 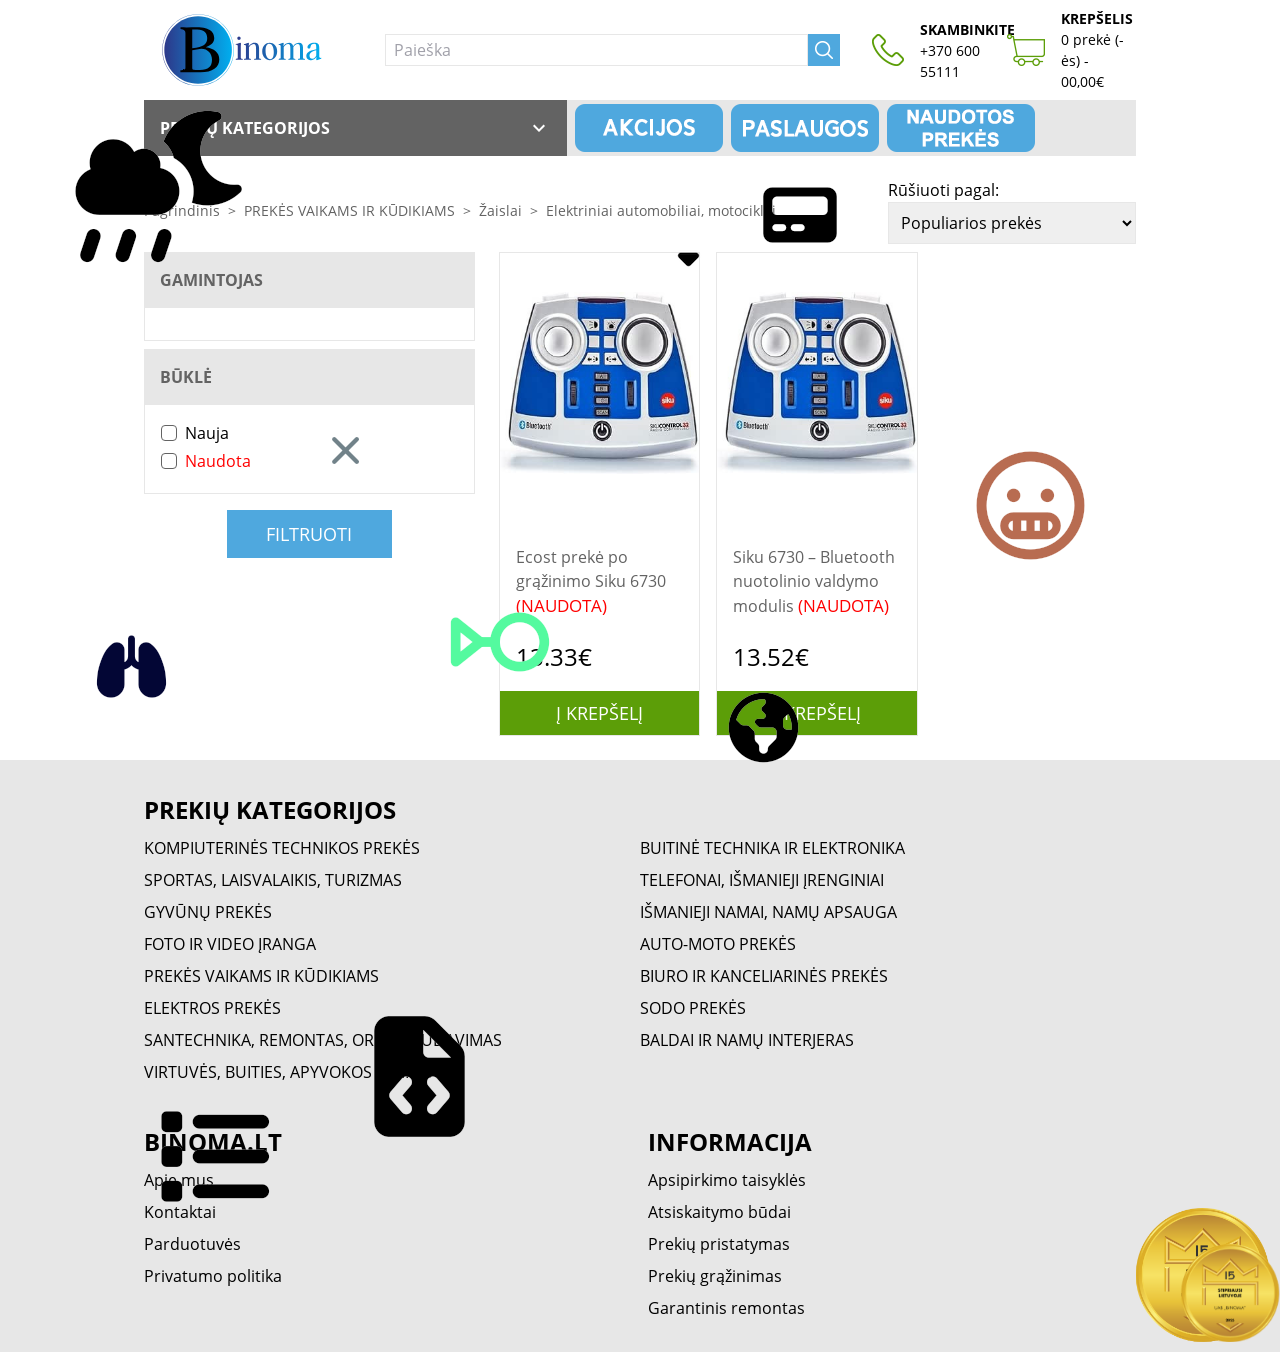 I want to click on indicates an awkward or uncomfortable situation, so click(x=1030, y=505).